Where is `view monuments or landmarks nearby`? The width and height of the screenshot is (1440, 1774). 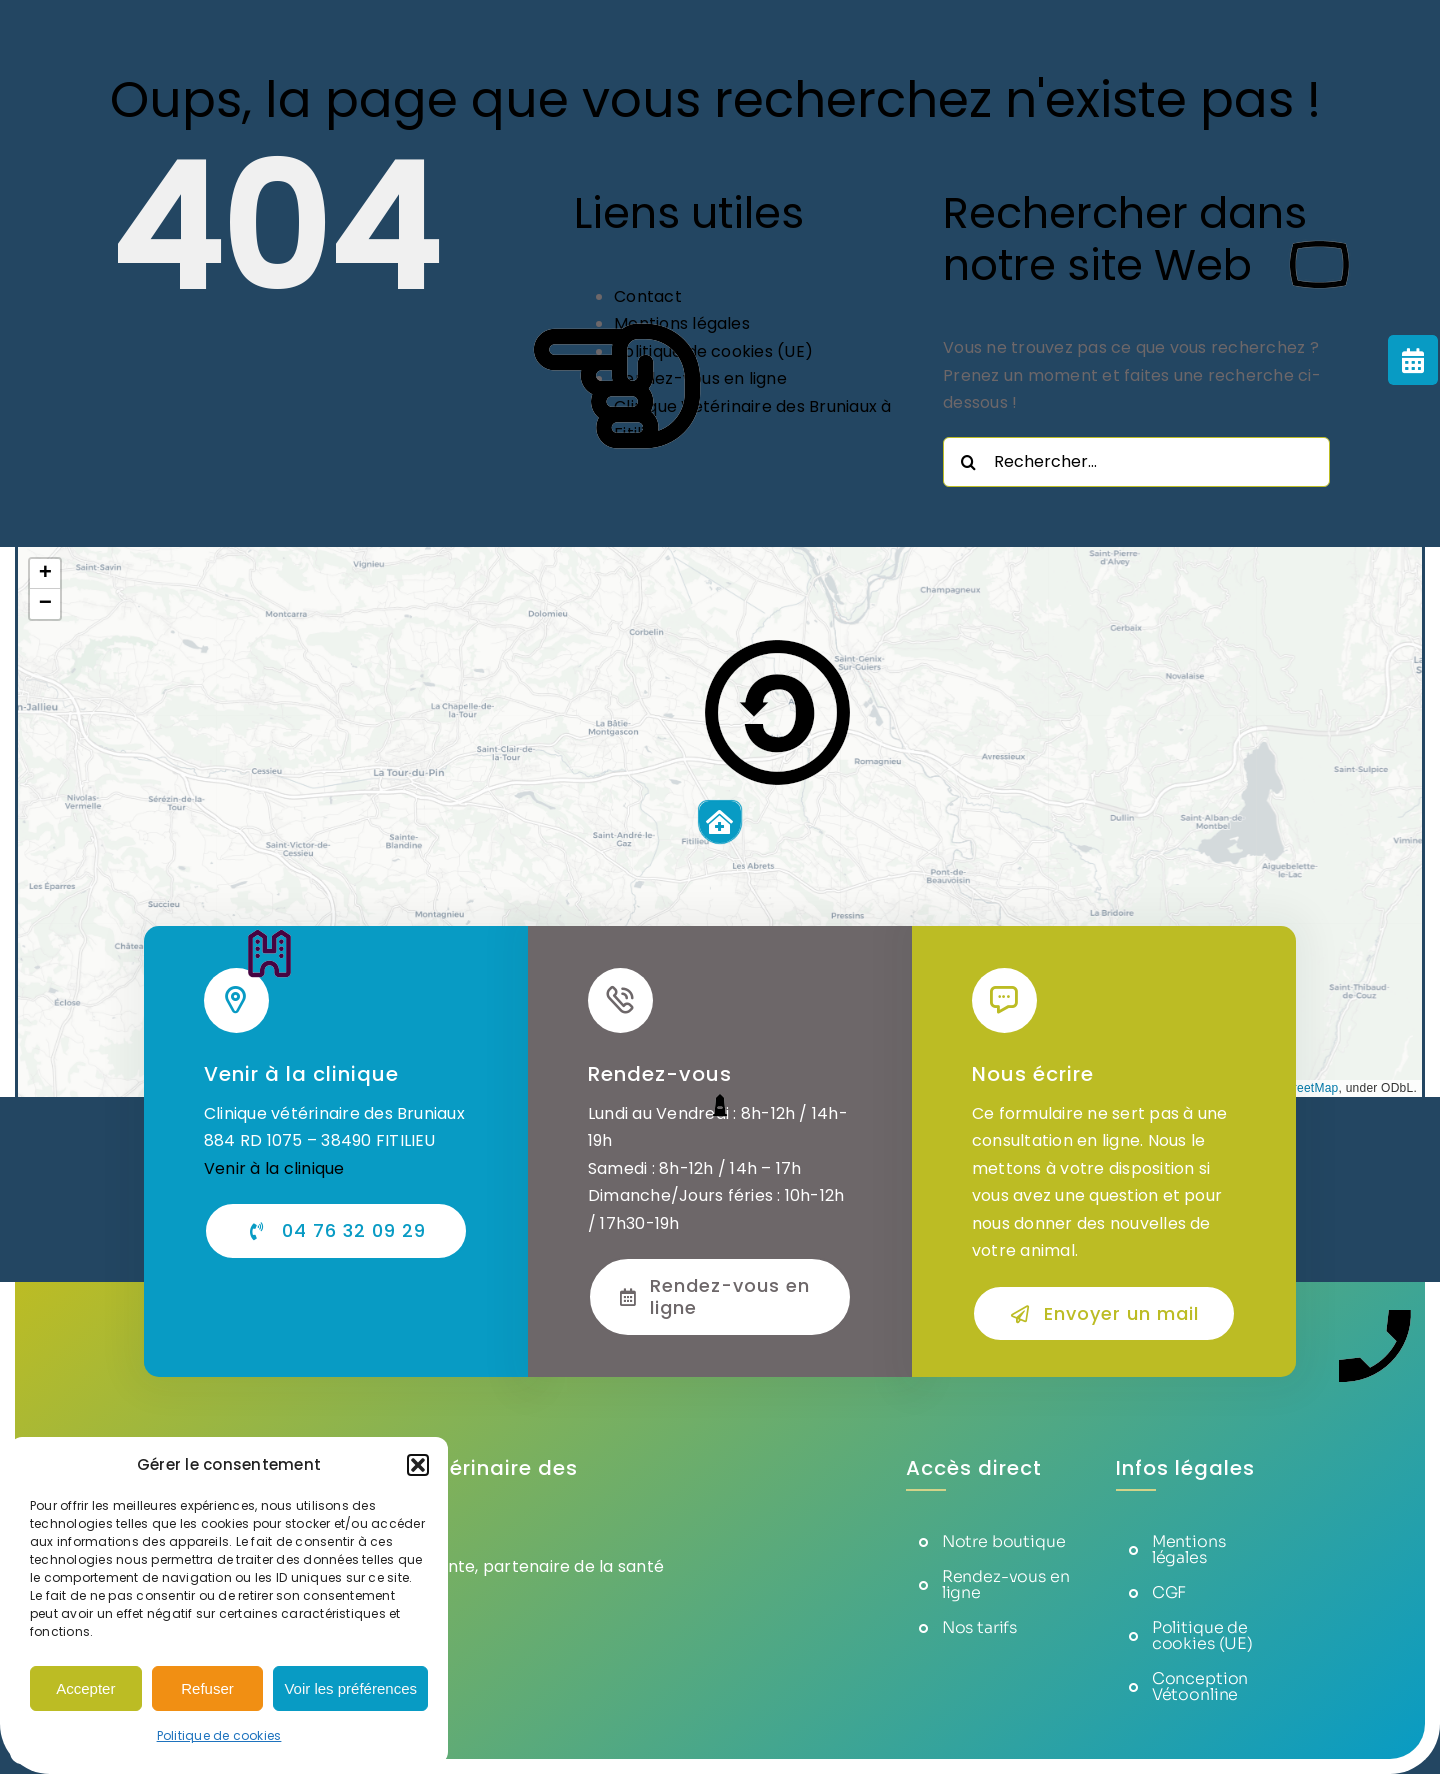 view monuments or landmarks nearby is located at coordinates (720, 1106).